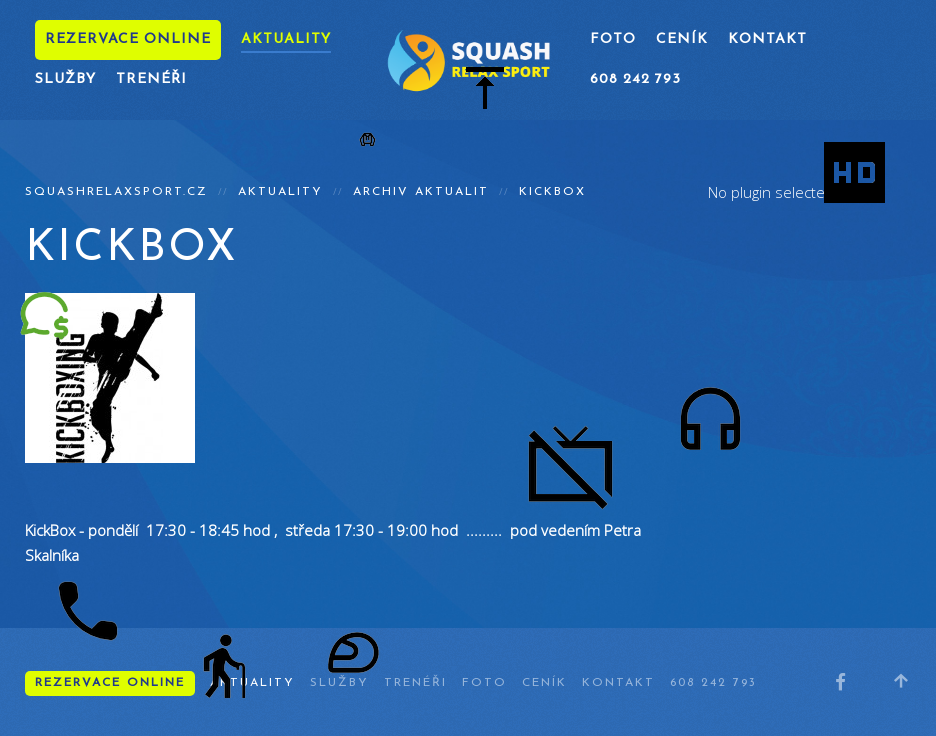 This screenshot has height=736, width=936. I want to click on browse clothing or apparel items, so click(367, 139).